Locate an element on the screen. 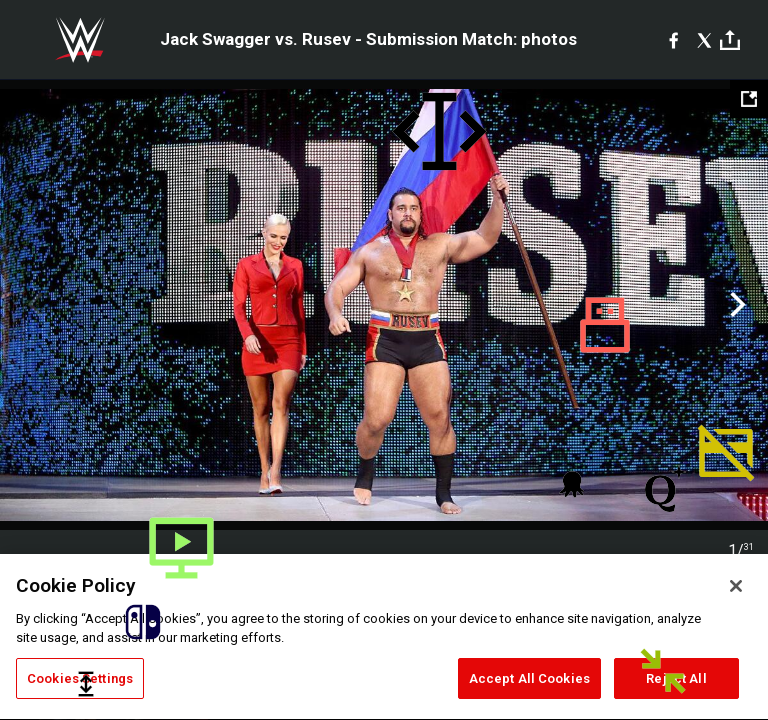 This screenshot has width=768, height=720. indicates no credit card required is located at coordinates (726, 453).